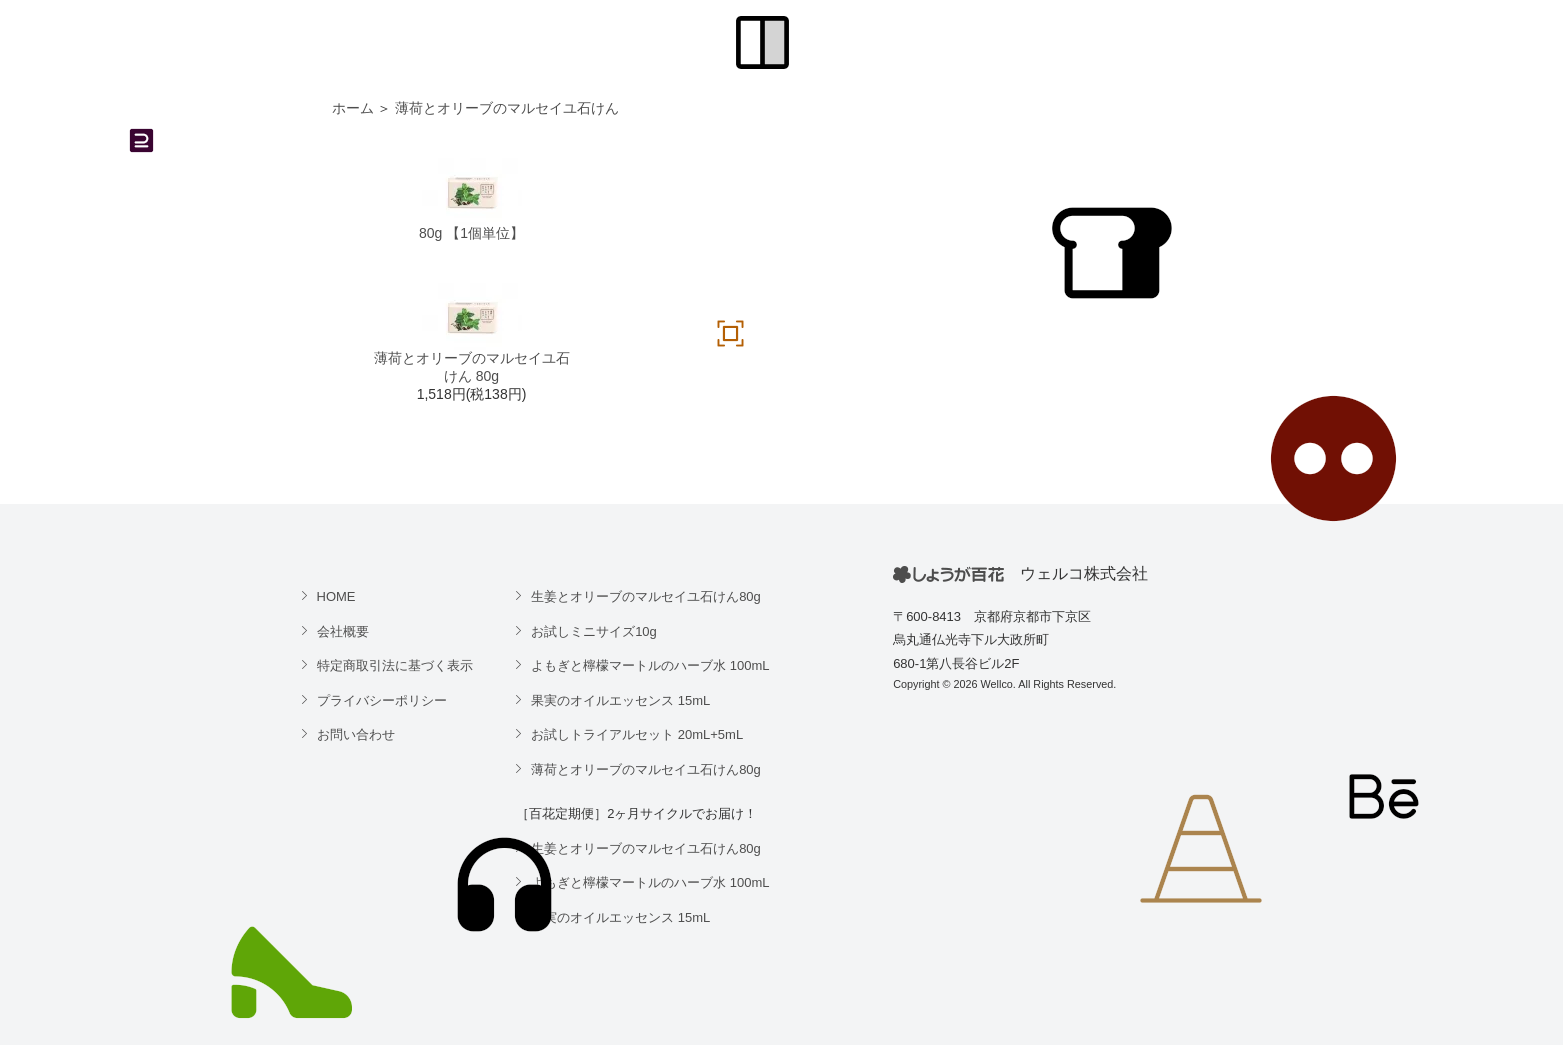 The image size is (1563, 1045). Describe the element at coordinates (762, 42) in the screenshot. I see `toggle half-screen or split view mode` at that location.